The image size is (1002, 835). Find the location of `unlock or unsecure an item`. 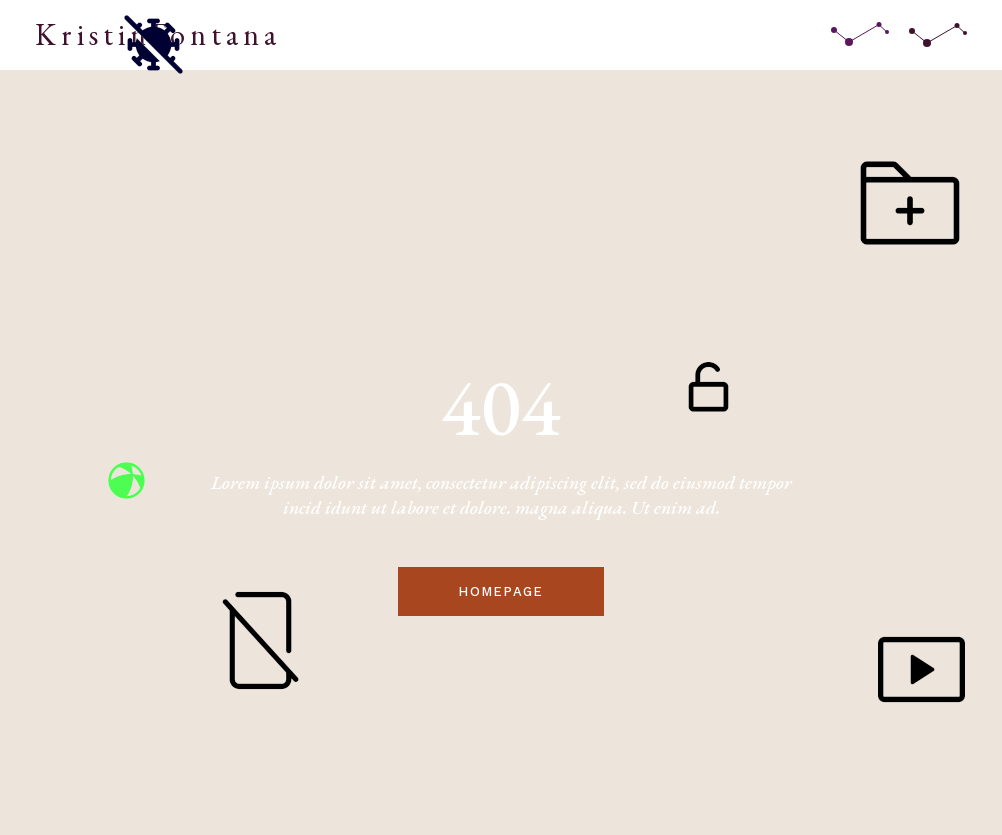

unlock or unsecure an item is located at coordinates (708, 388).